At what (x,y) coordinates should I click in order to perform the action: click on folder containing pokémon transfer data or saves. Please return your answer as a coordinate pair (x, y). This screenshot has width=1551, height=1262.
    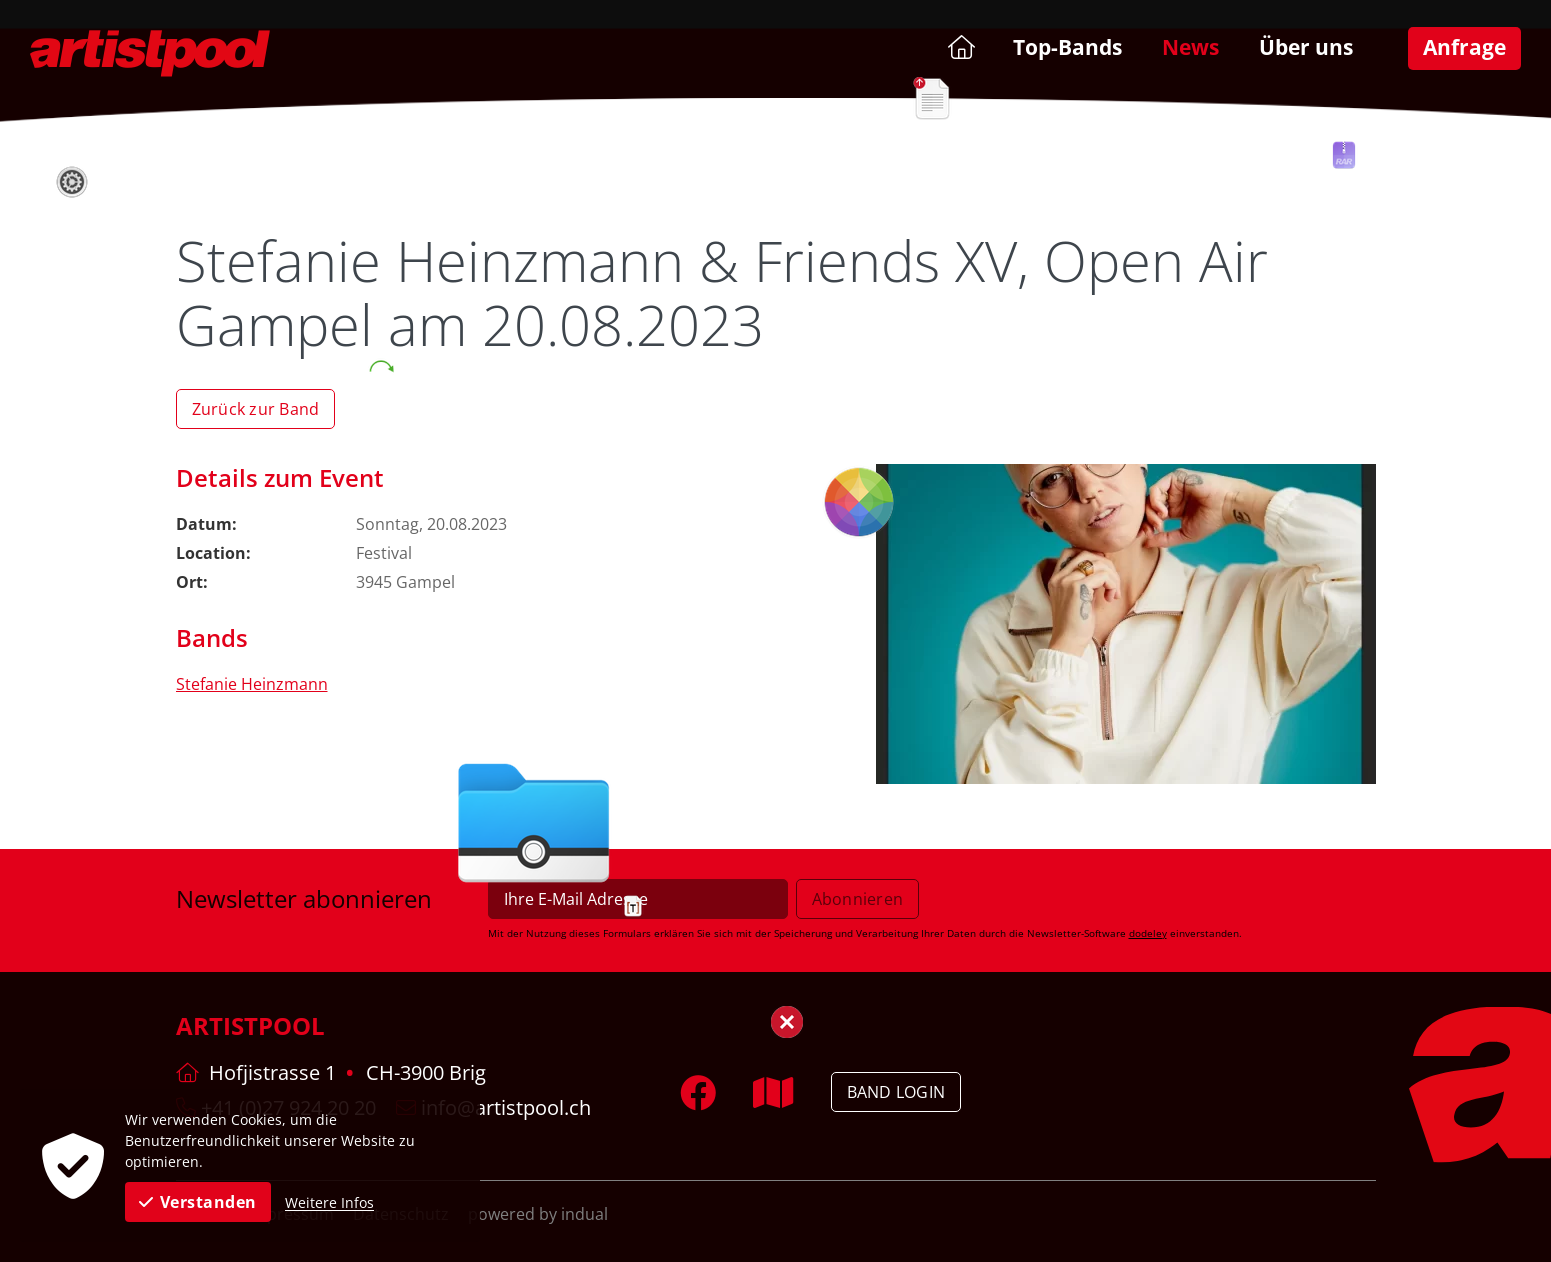
    Looking at the image, I should click on (533, 827).